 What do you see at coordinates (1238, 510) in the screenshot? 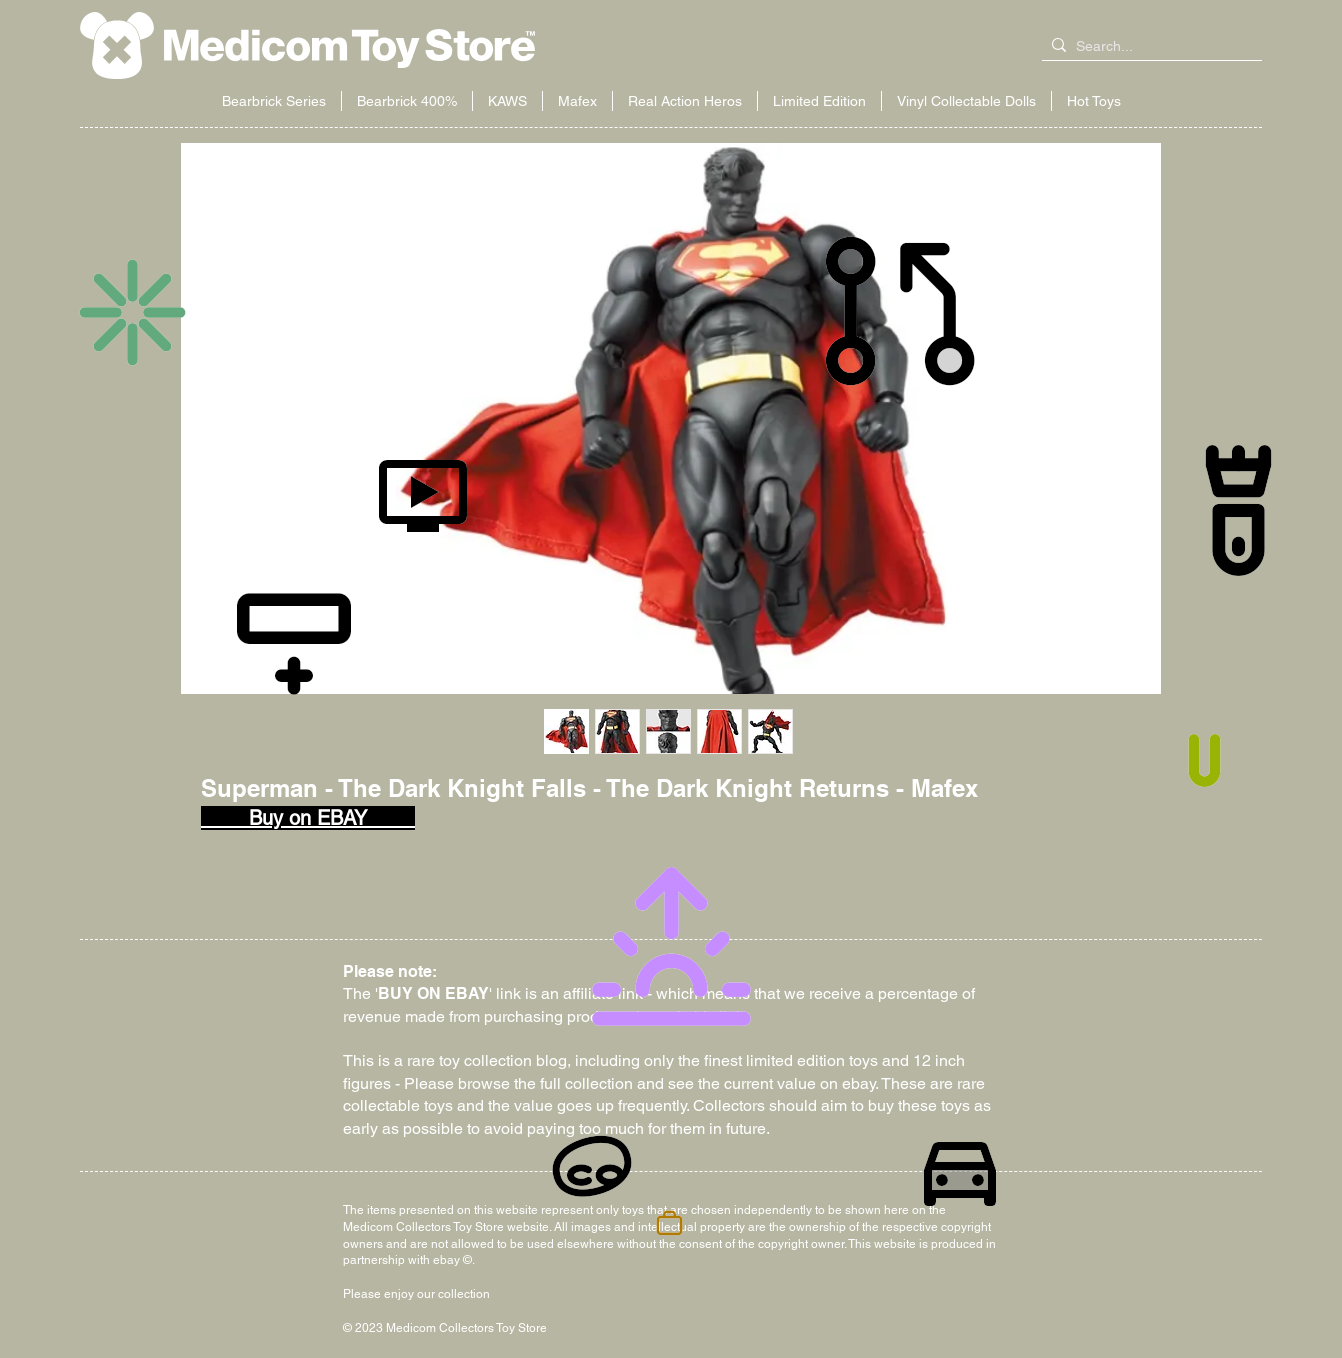
I see `electric razor or shaver tool` at bounding box center [1238, 510].